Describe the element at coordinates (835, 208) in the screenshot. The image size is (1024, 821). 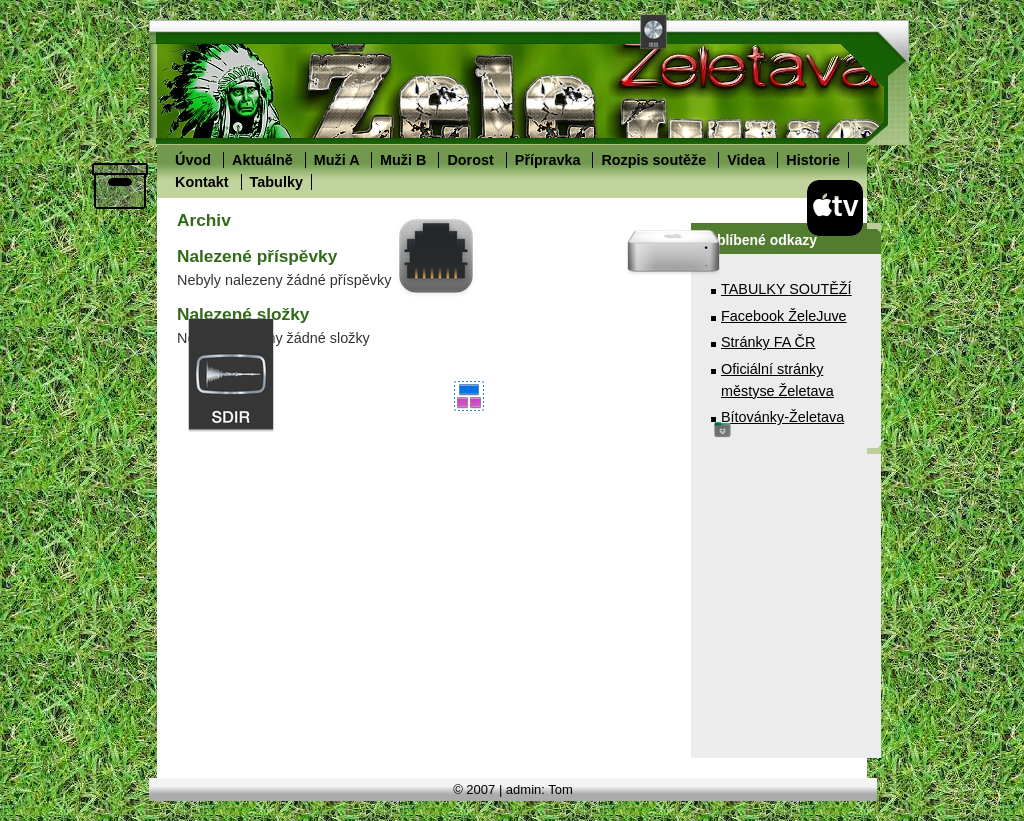
I see `access Apple TV app or device` at that location.